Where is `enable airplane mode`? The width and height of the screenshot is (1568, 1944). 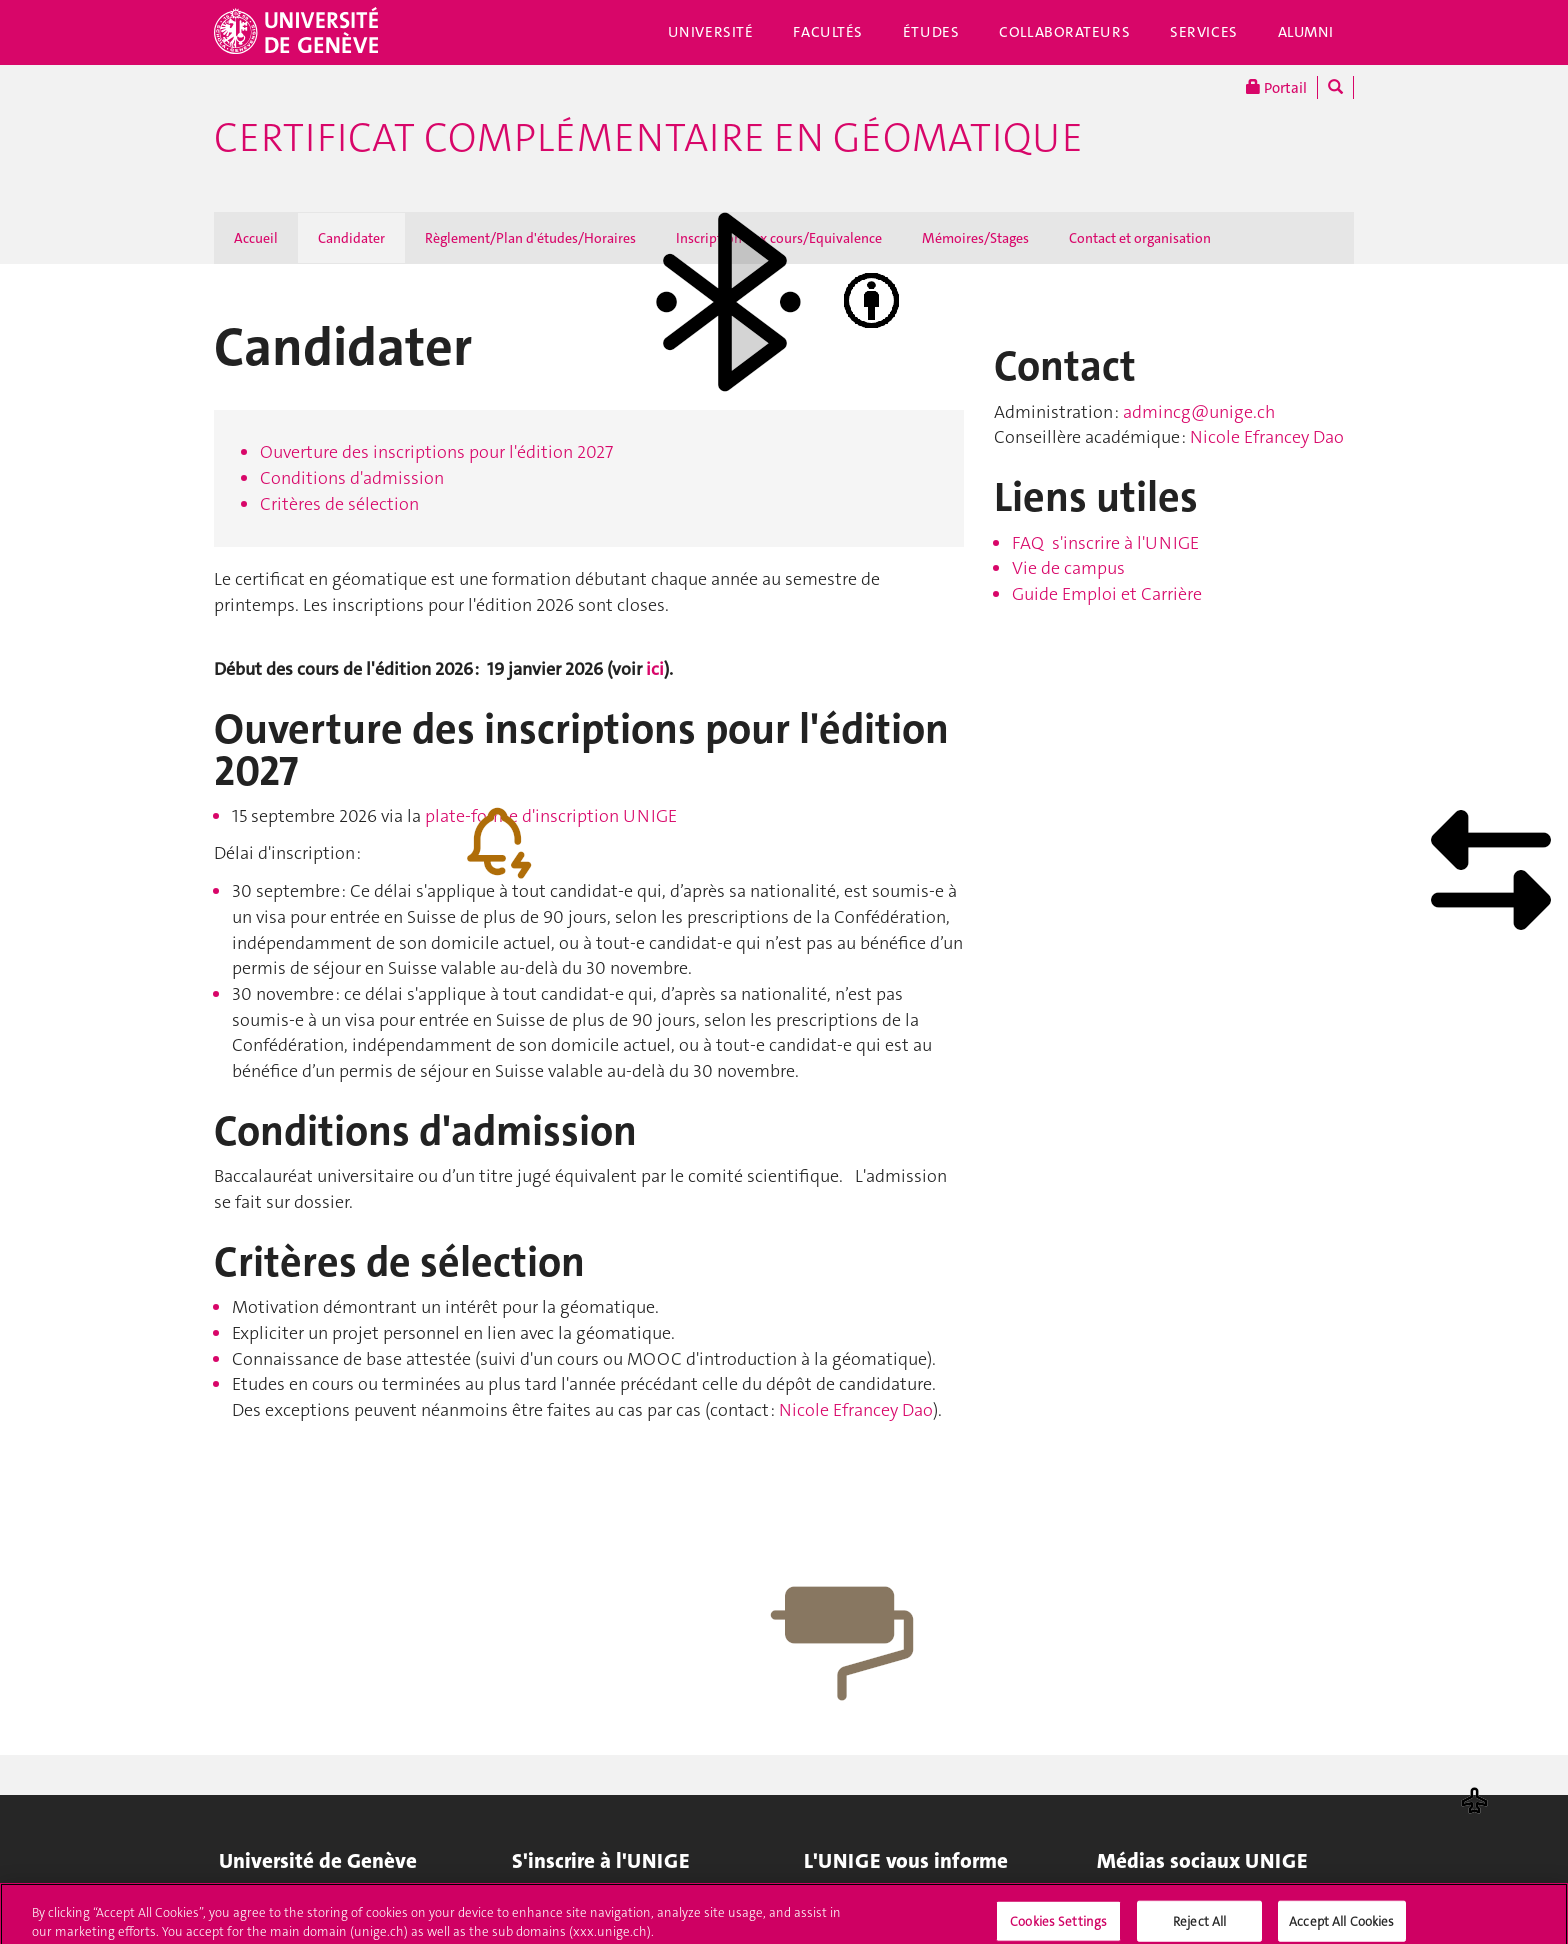 enable airplane mode is located at coordinates (1474, 1800).